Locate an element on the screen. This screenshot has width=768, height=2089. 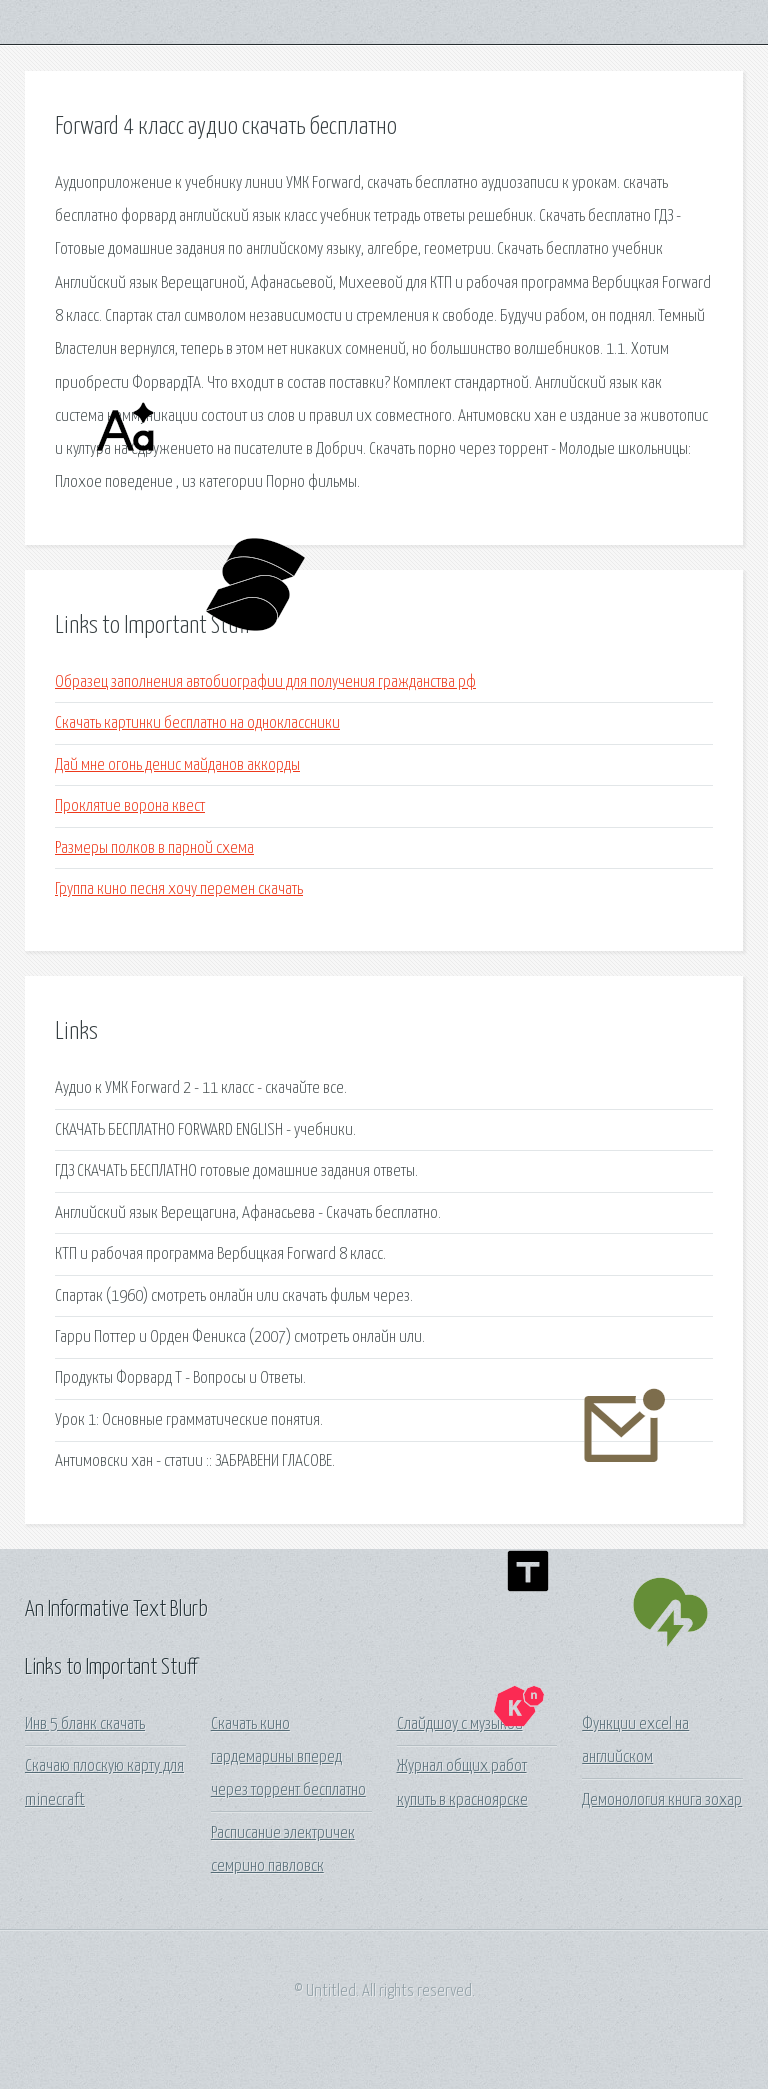
link to Solid project or decentralized web services is located at coordinates (255, 584).